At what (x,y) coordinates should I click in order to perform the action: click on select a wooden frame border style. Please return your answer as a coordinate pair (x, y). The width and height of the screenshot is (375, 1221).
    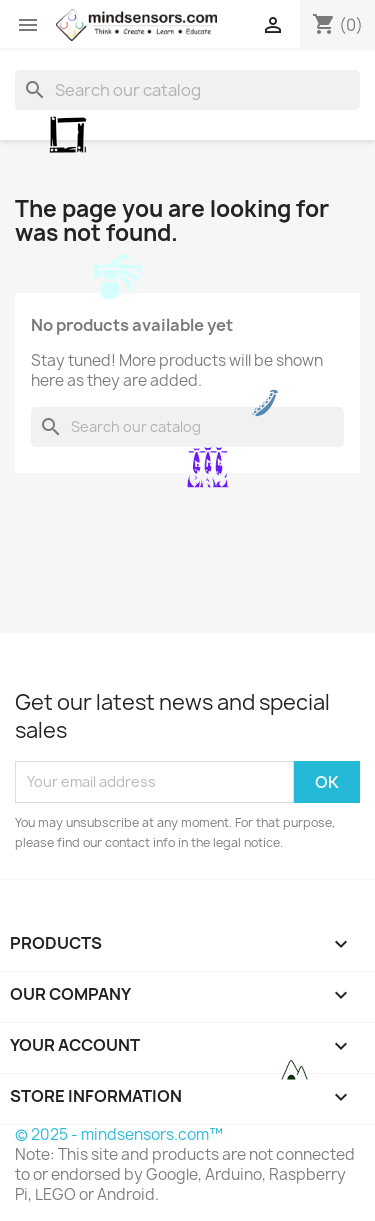
    Looking at the image, I should click on (68, 135).